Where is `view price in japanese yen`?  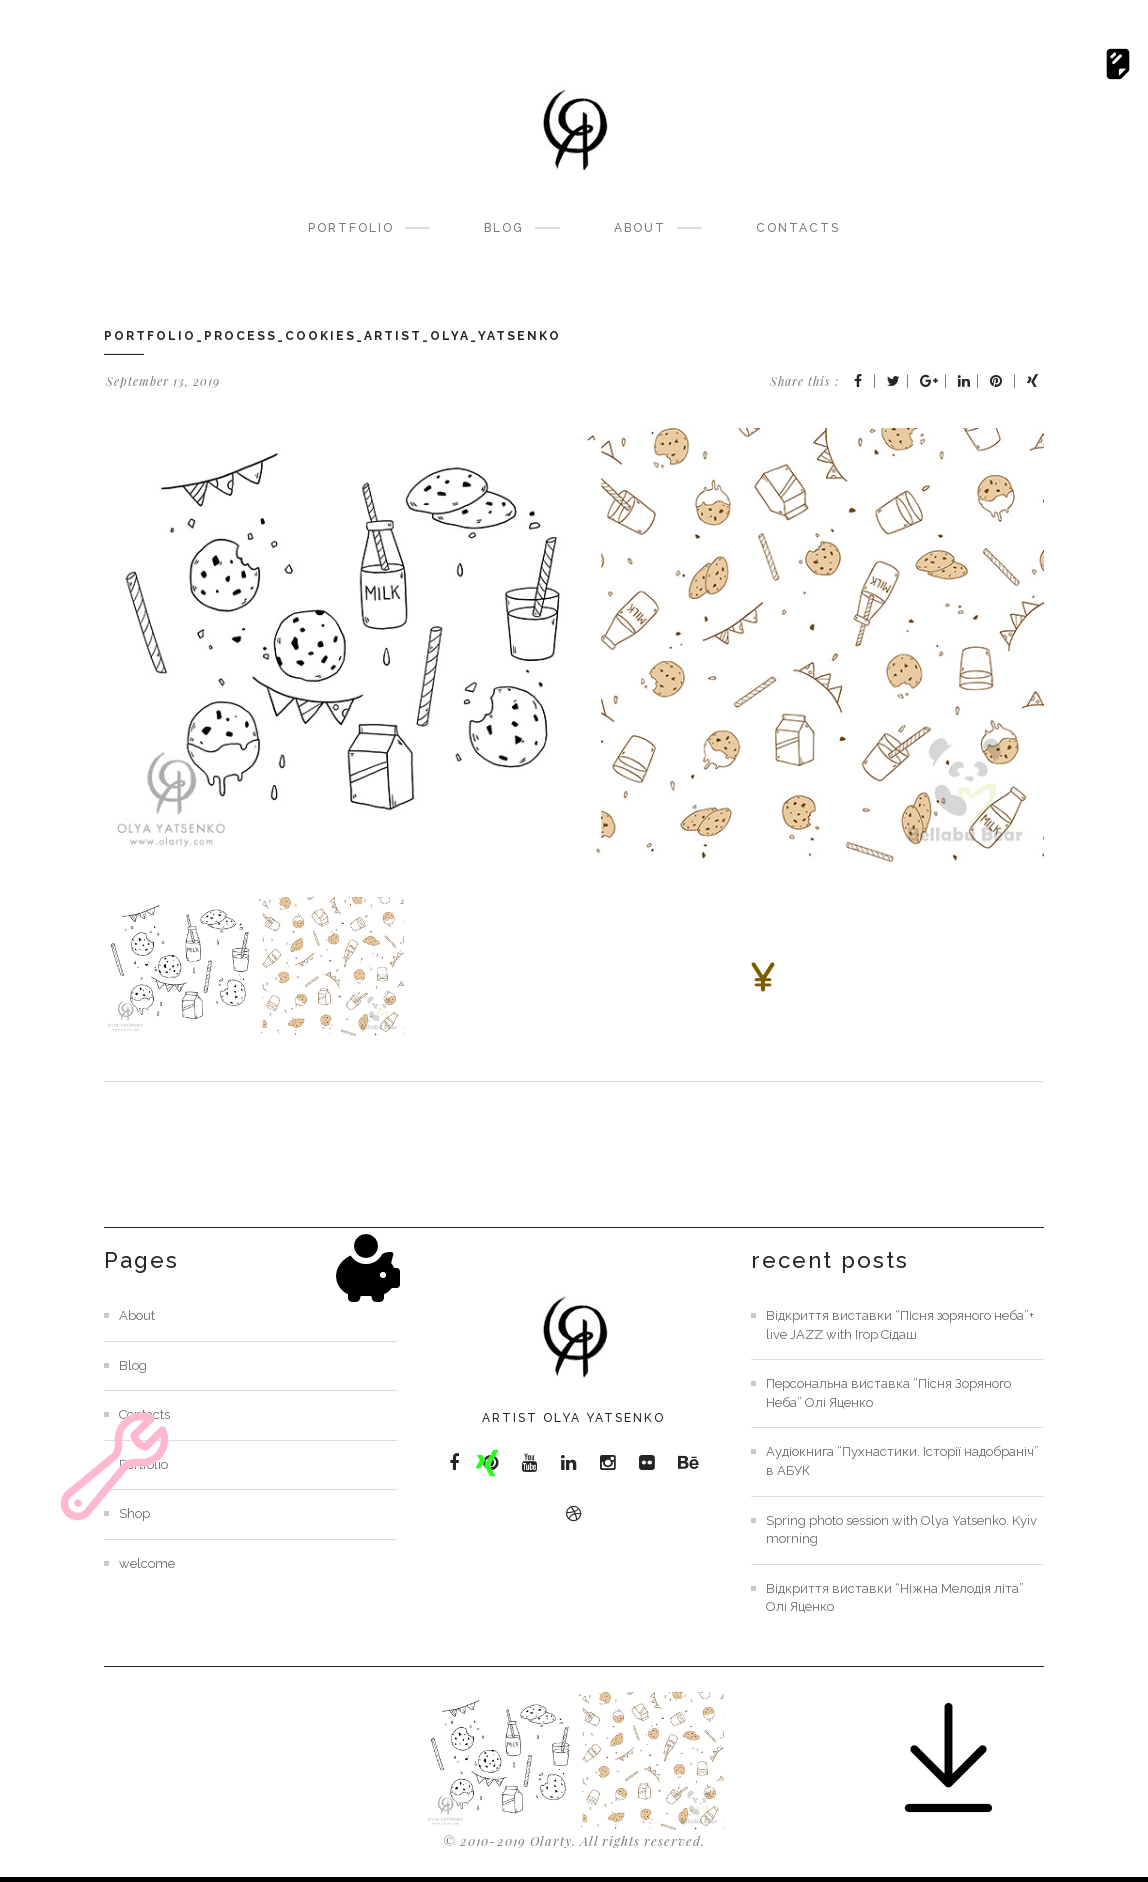
view price in japanese yen is located at coordinates (763, 977).